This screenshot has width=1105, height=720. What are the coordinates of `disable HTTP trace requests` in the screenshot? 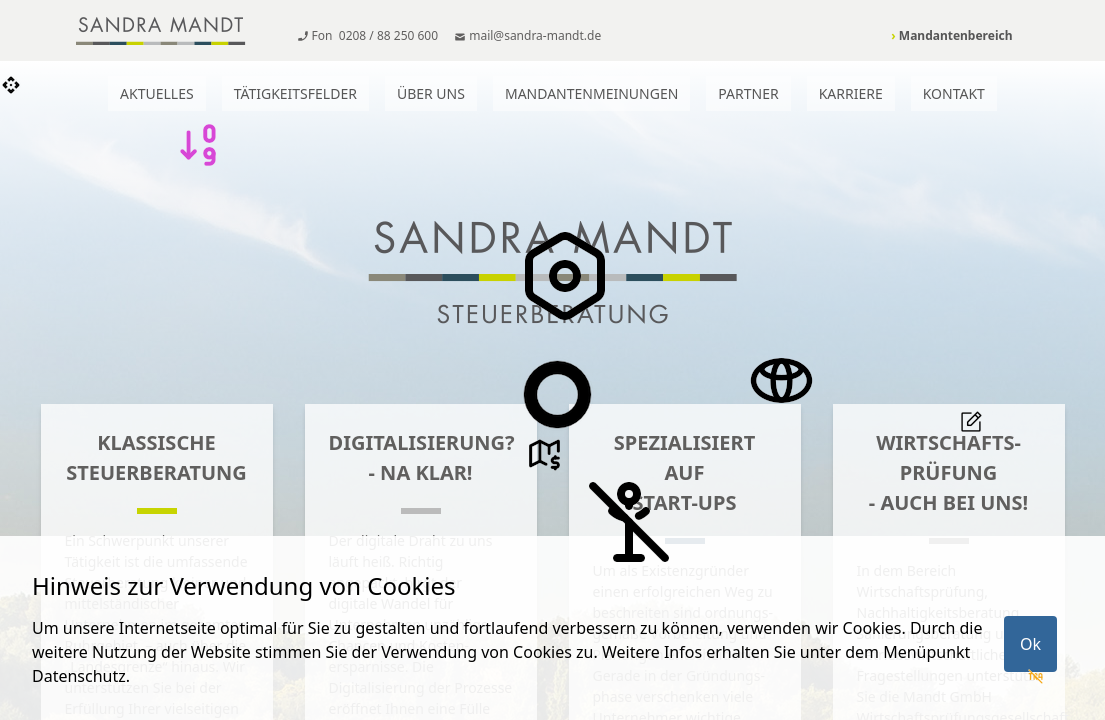 It's located at (1035, 676).